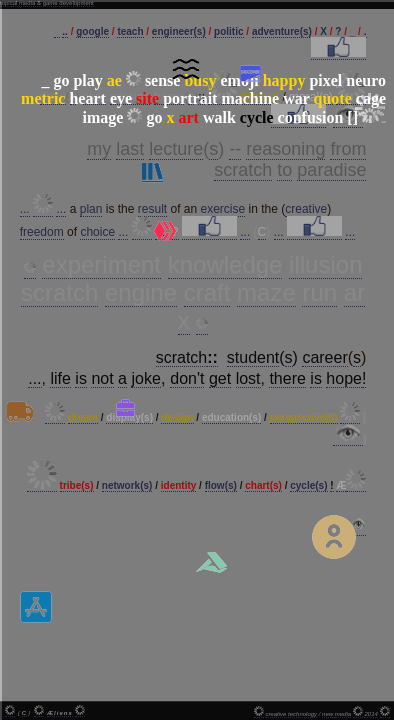  I want to click on track your delivery or shipment, so click(20, 411).